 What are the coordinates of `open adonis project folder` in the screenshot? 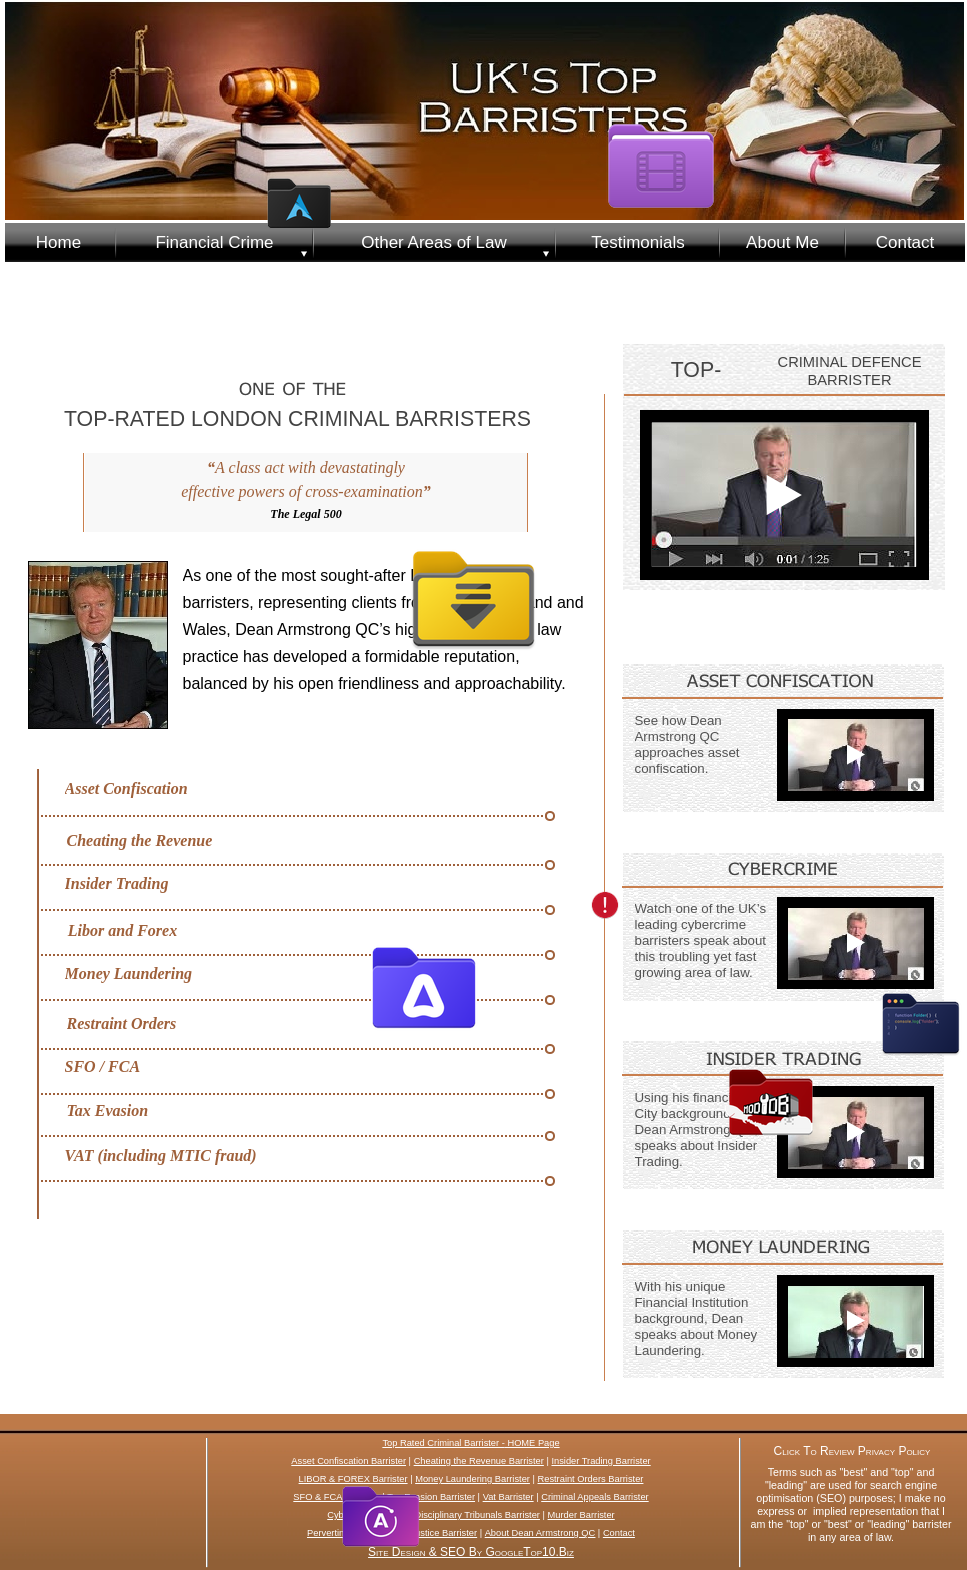 It's located at (423, 990).